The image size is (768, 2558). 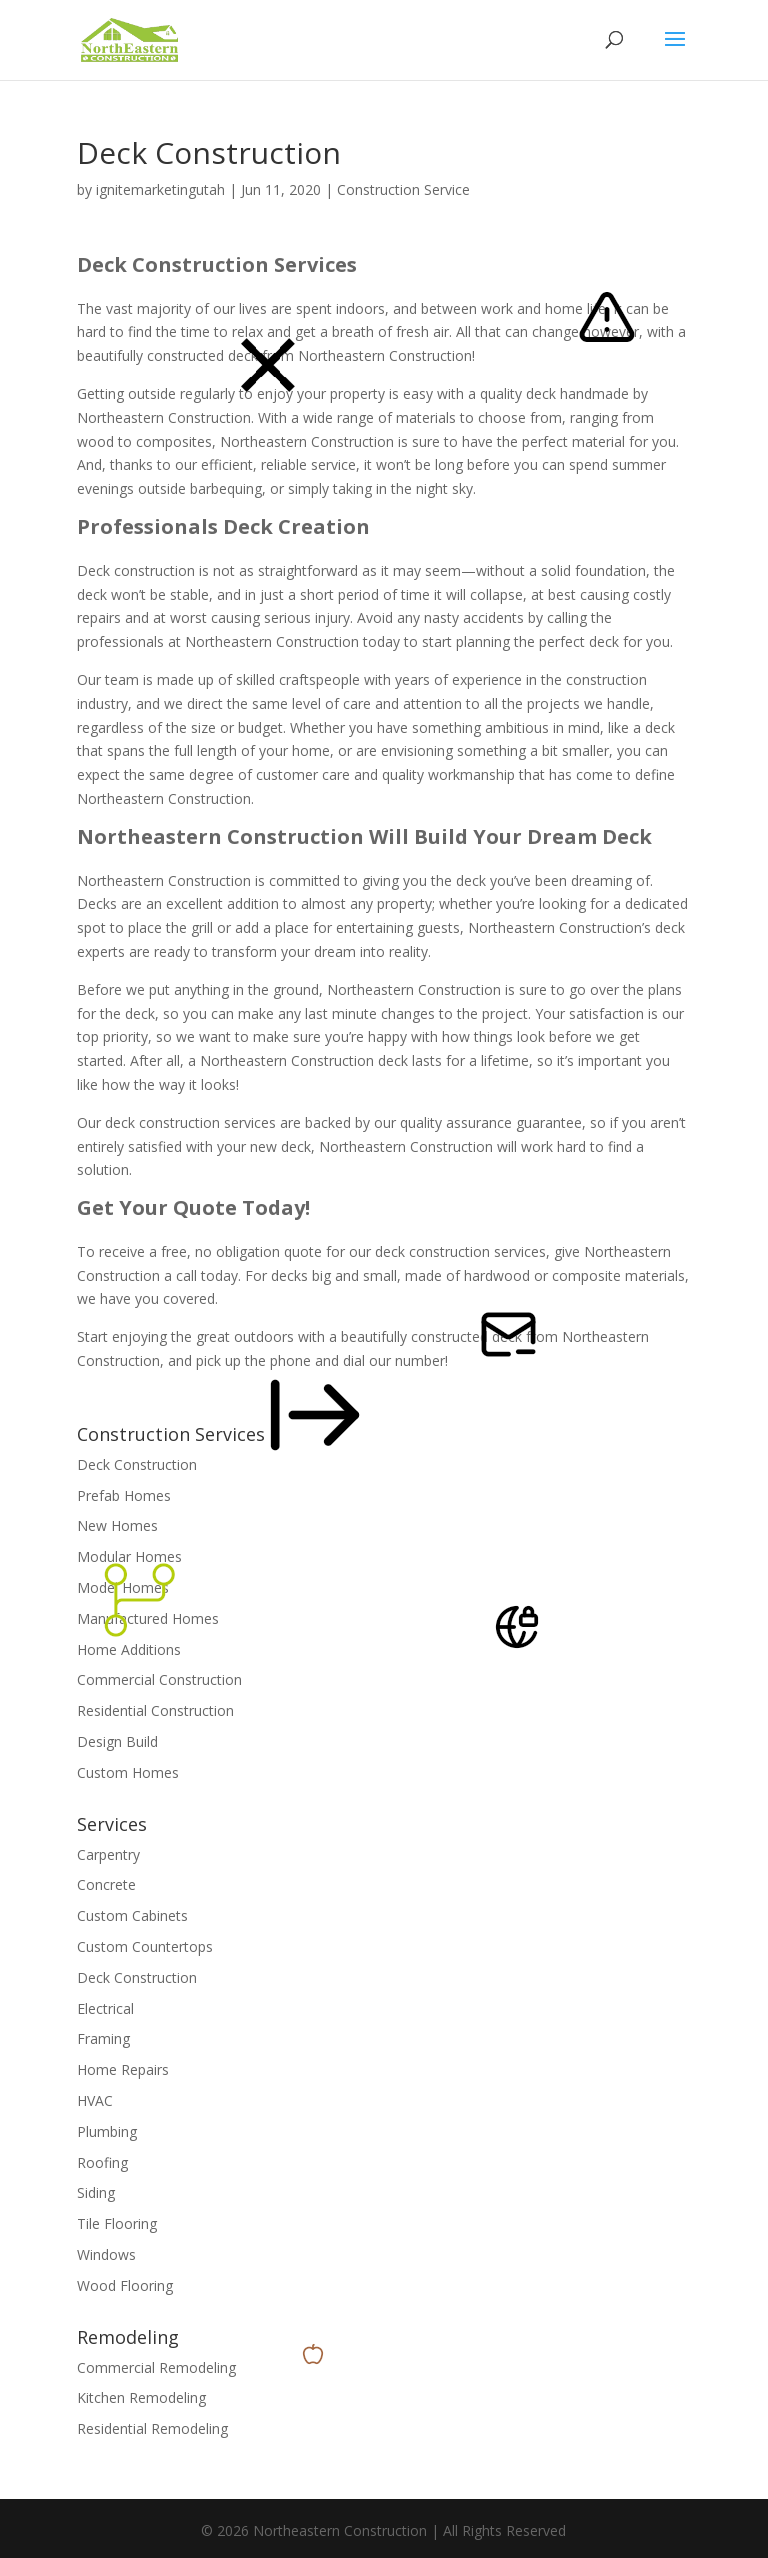 I want to click on sign out or log out of account, so click(x=315, y=1415).